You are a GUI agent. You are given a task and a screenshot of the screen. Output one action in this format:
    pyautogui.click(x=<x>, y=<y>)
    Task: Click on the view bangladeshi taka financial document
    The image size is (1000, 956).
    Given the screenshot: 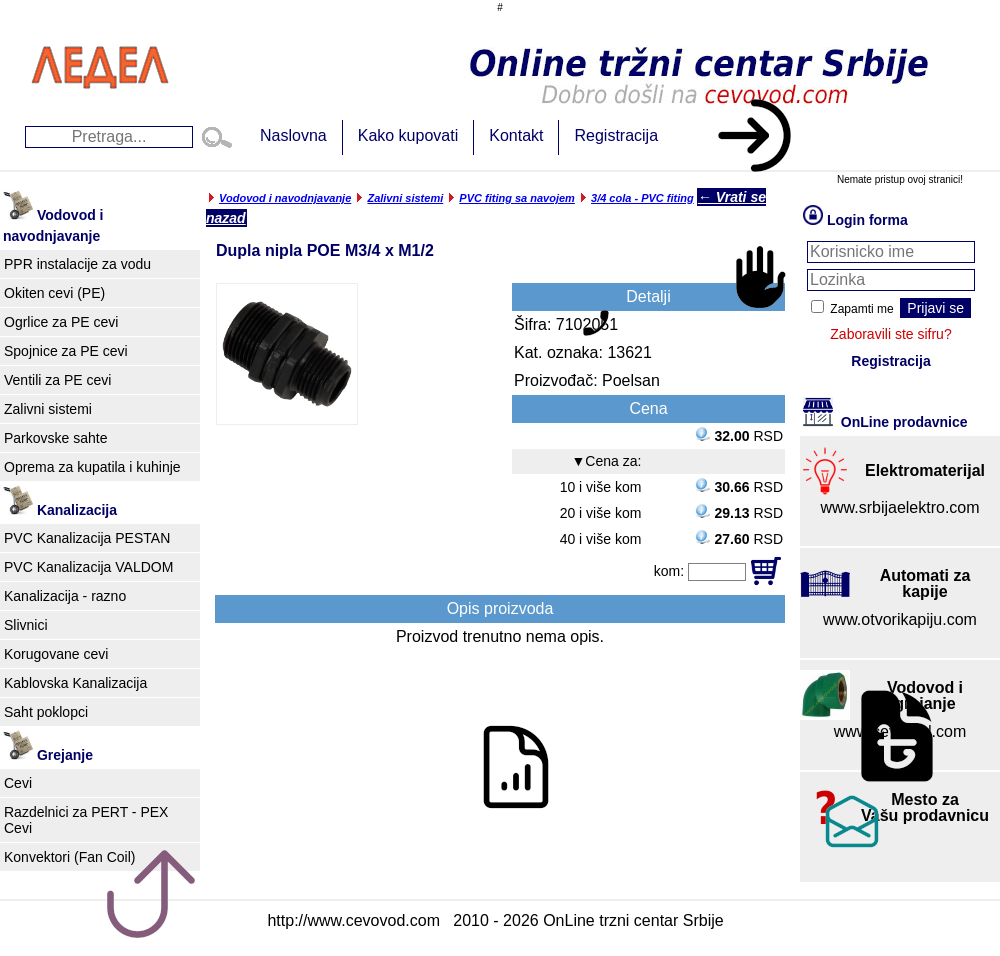 What is the action you would take?
    pyautogui.click(x=897, y=736)
    